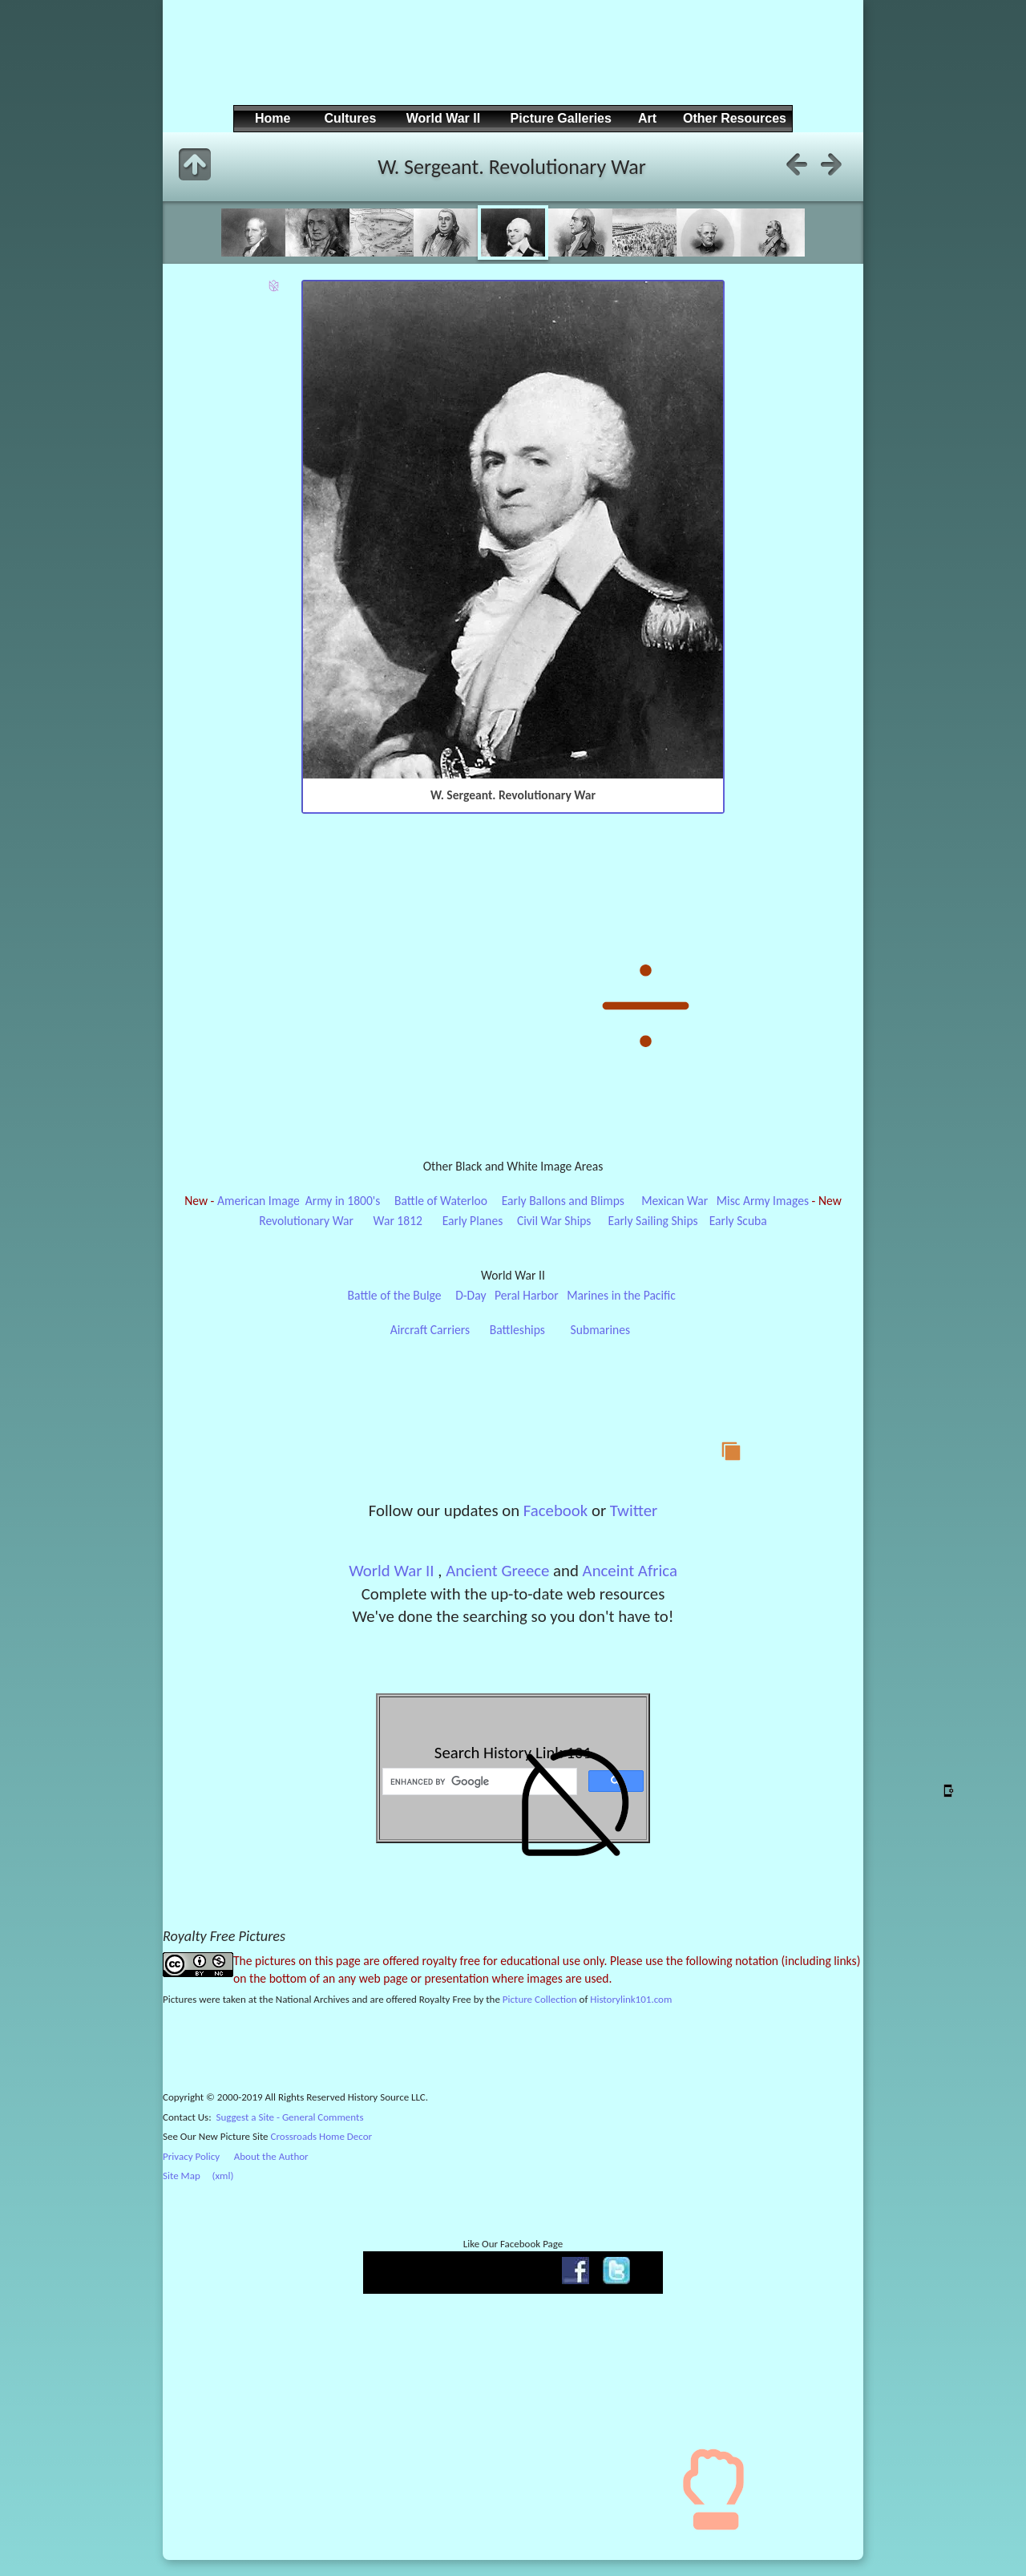 The width and height of the screenshot is (1026, 2576). I want to click on indicates gluten-free or grain-free option, so click(273, 285).